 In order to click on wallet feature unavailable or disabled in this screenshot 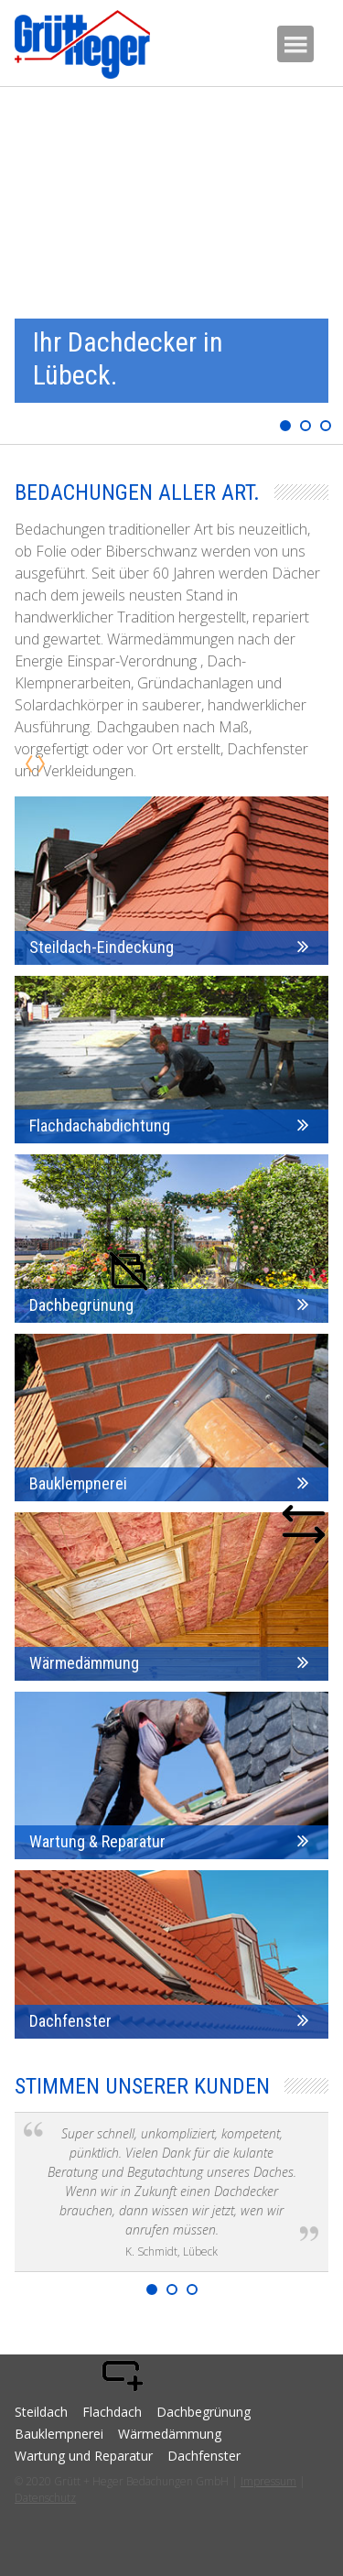, I will do `click(128, 1271)`.